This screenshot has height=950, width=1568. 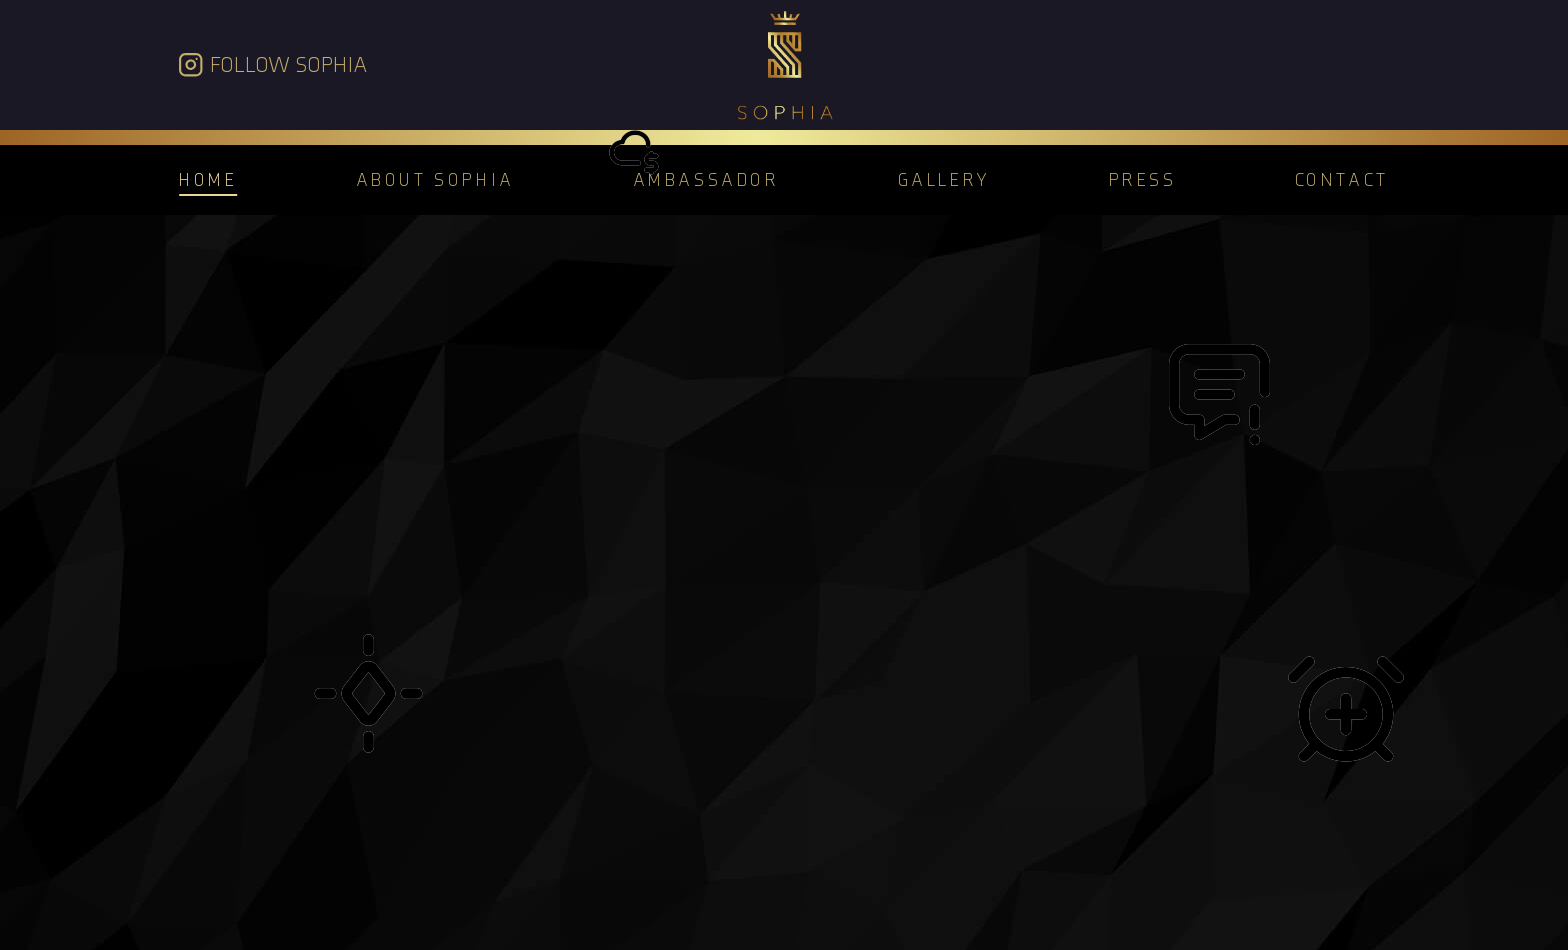 What do you see at coordinates (368, 693) in the screenshot?
I see `align keyframe to center of timeline` at bounding box center [368, 693].